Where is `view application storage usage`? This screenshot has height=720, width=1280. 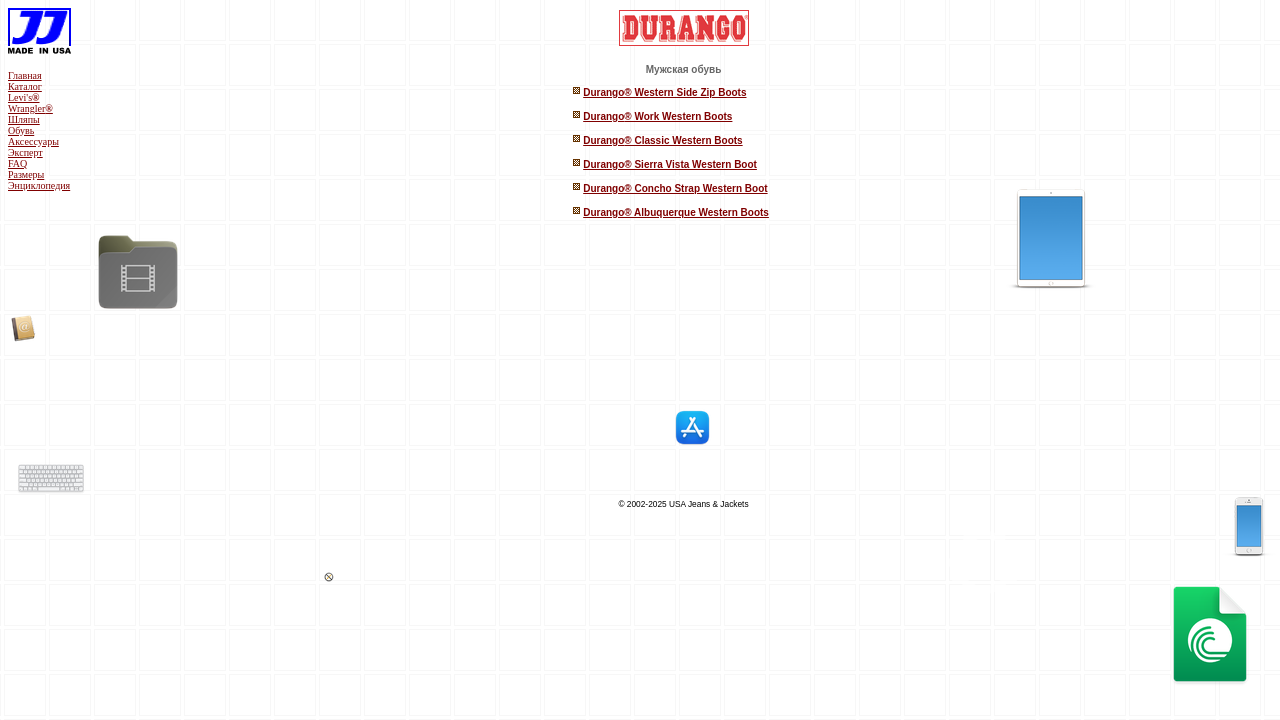 view application storage usage is located at coordinates (692, 427).